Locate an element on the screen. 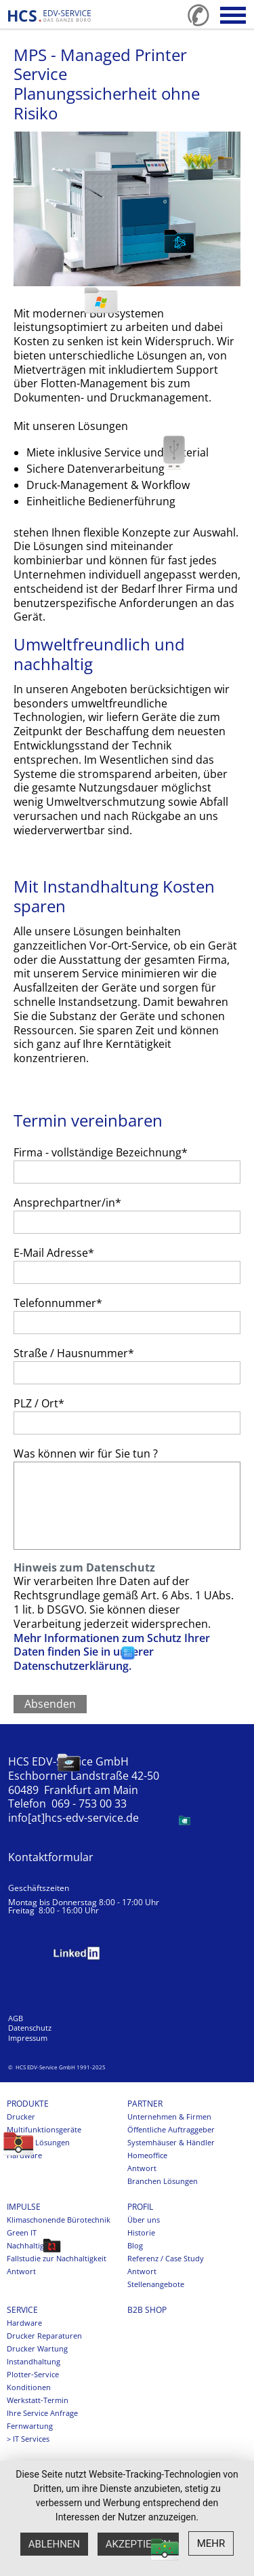  open folder containing Microsoft Forms files is located at coordinates (184, 1820).